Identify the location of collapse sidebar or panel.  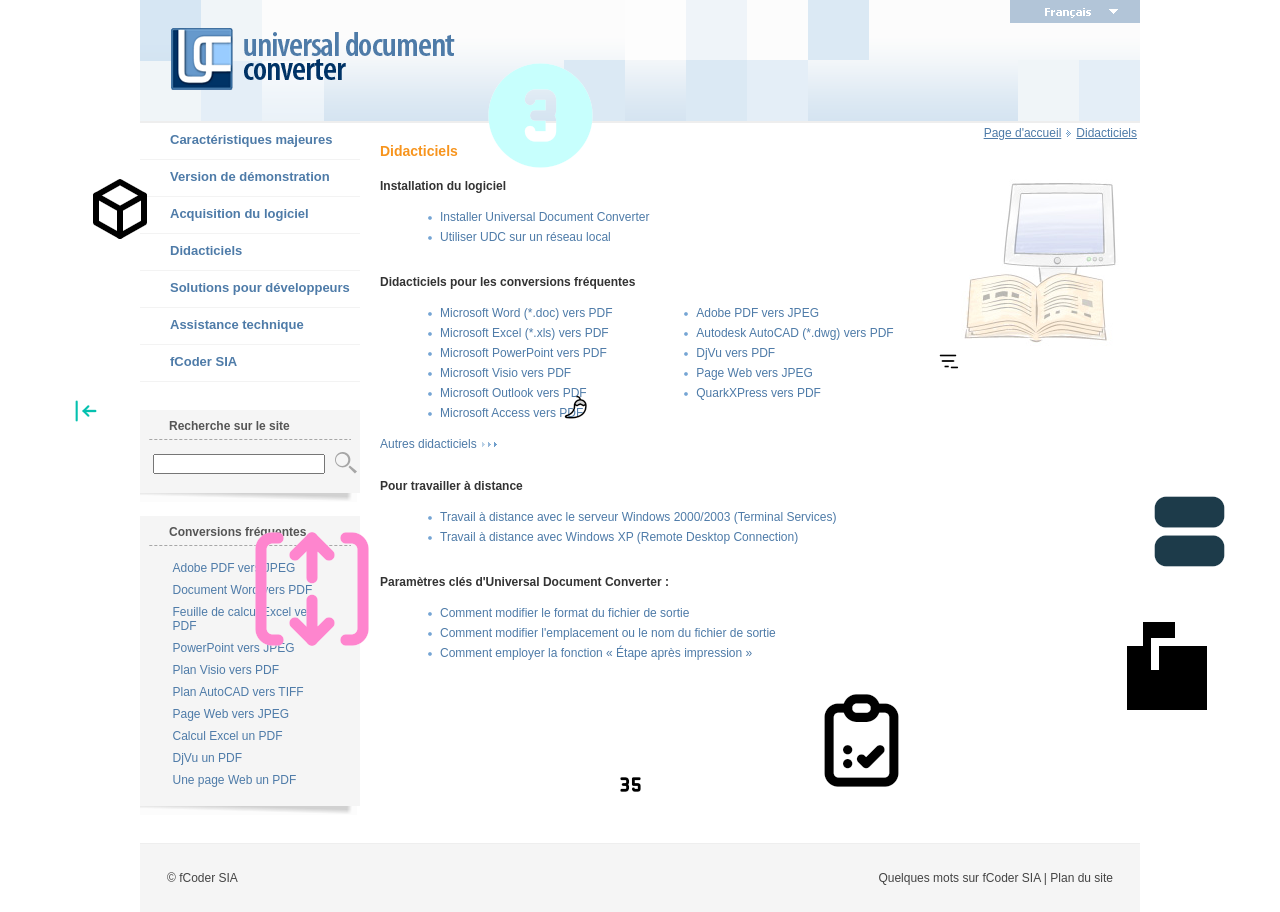
(86, 411).